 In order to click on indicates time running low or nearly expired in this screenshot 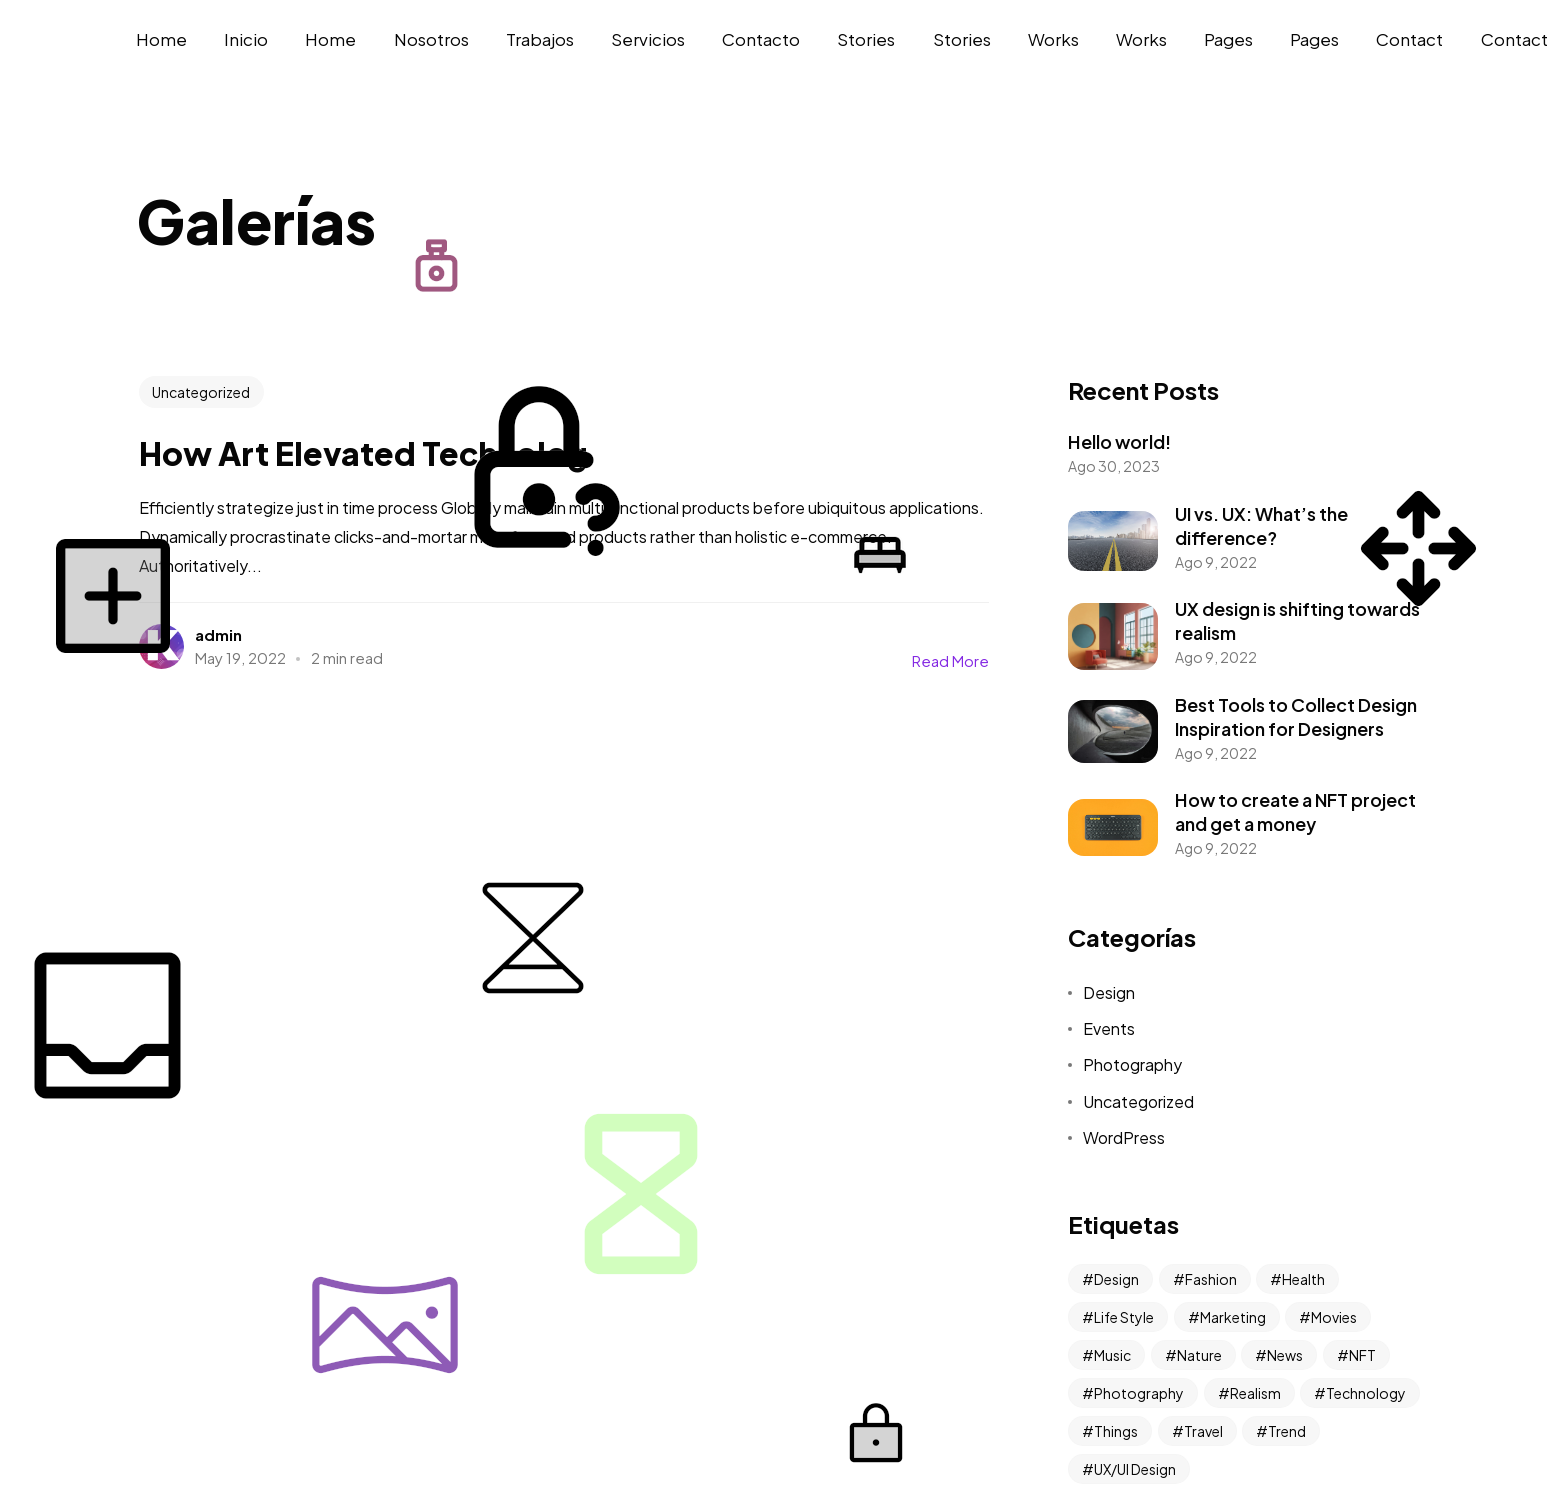, I will do `click(533, 938)`.